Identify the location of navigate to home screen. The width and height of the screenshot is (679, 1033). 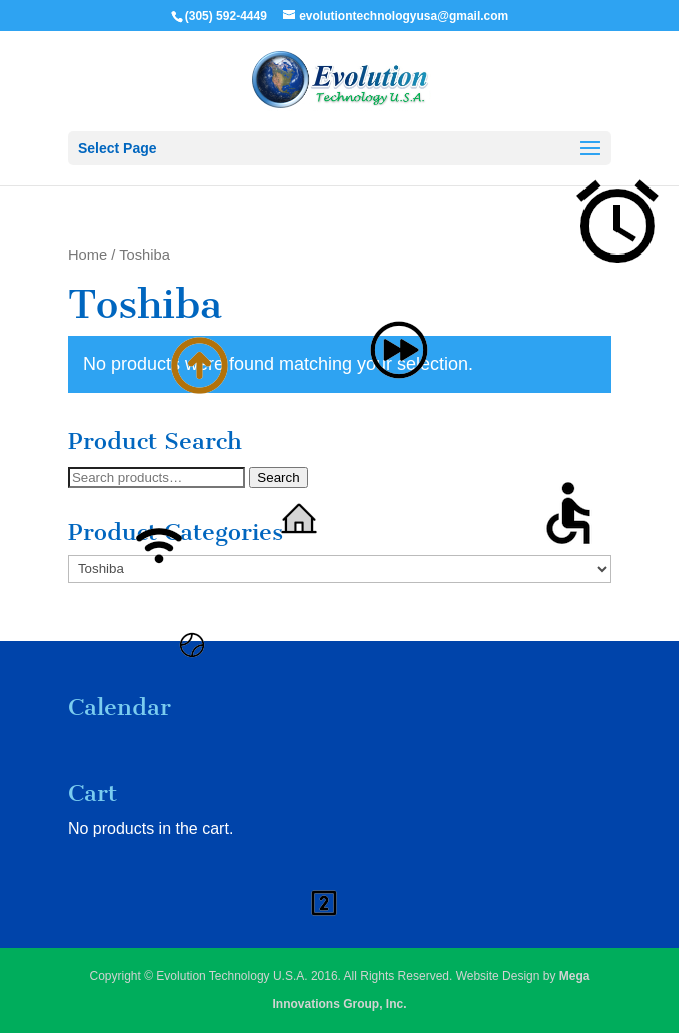
(299, 519).